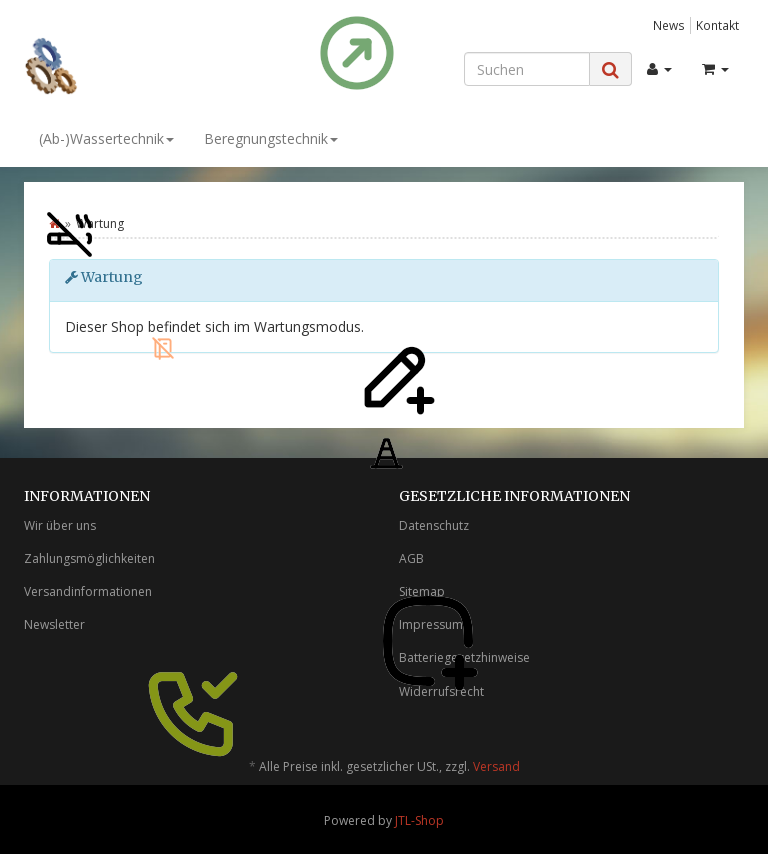 The image size is (768, 854). I want to click on notebook feature is disabled or unavailable, so click(163, 348).